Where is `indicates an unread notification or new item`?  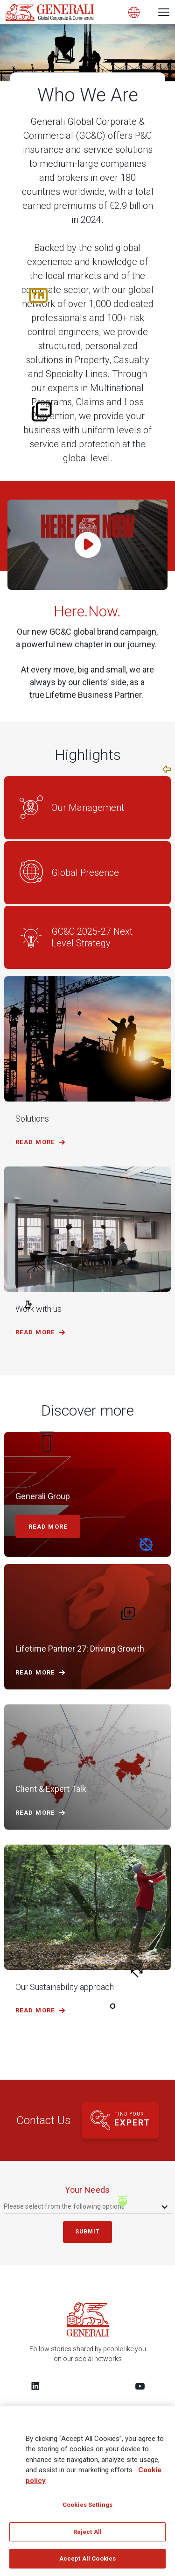 indicates an unread notification or new item is located at coordinates (112, 2006).